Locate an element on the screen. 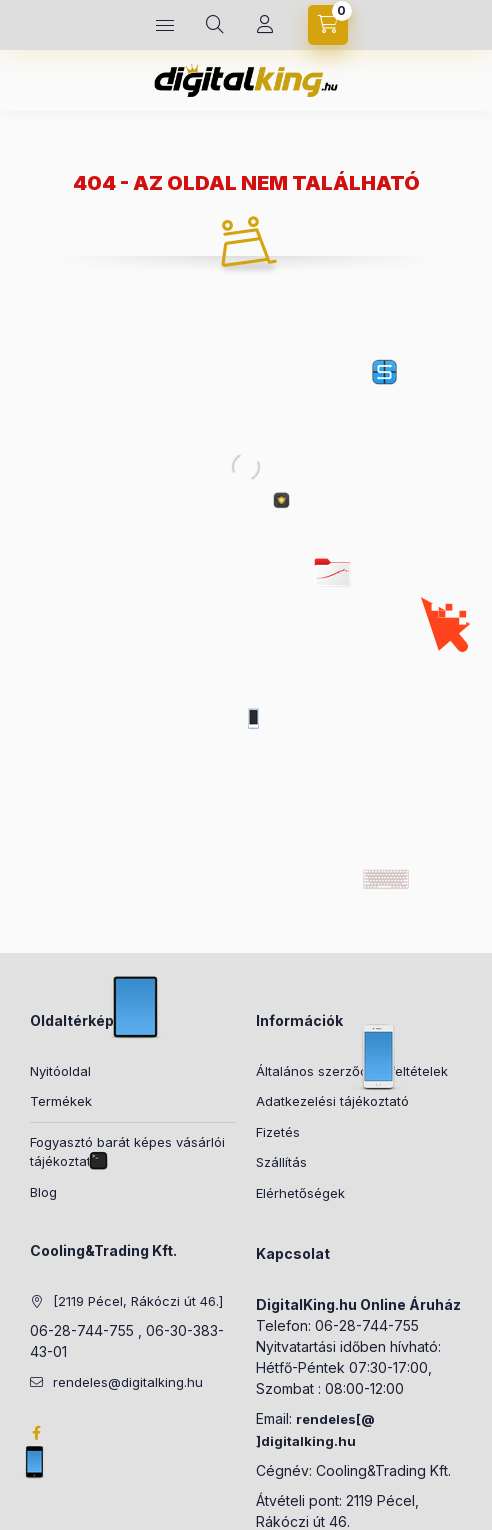 Image resolution: width=492 pixels, height=1530 pixels. iPod nano device connected is located at coordinates (253, 718).